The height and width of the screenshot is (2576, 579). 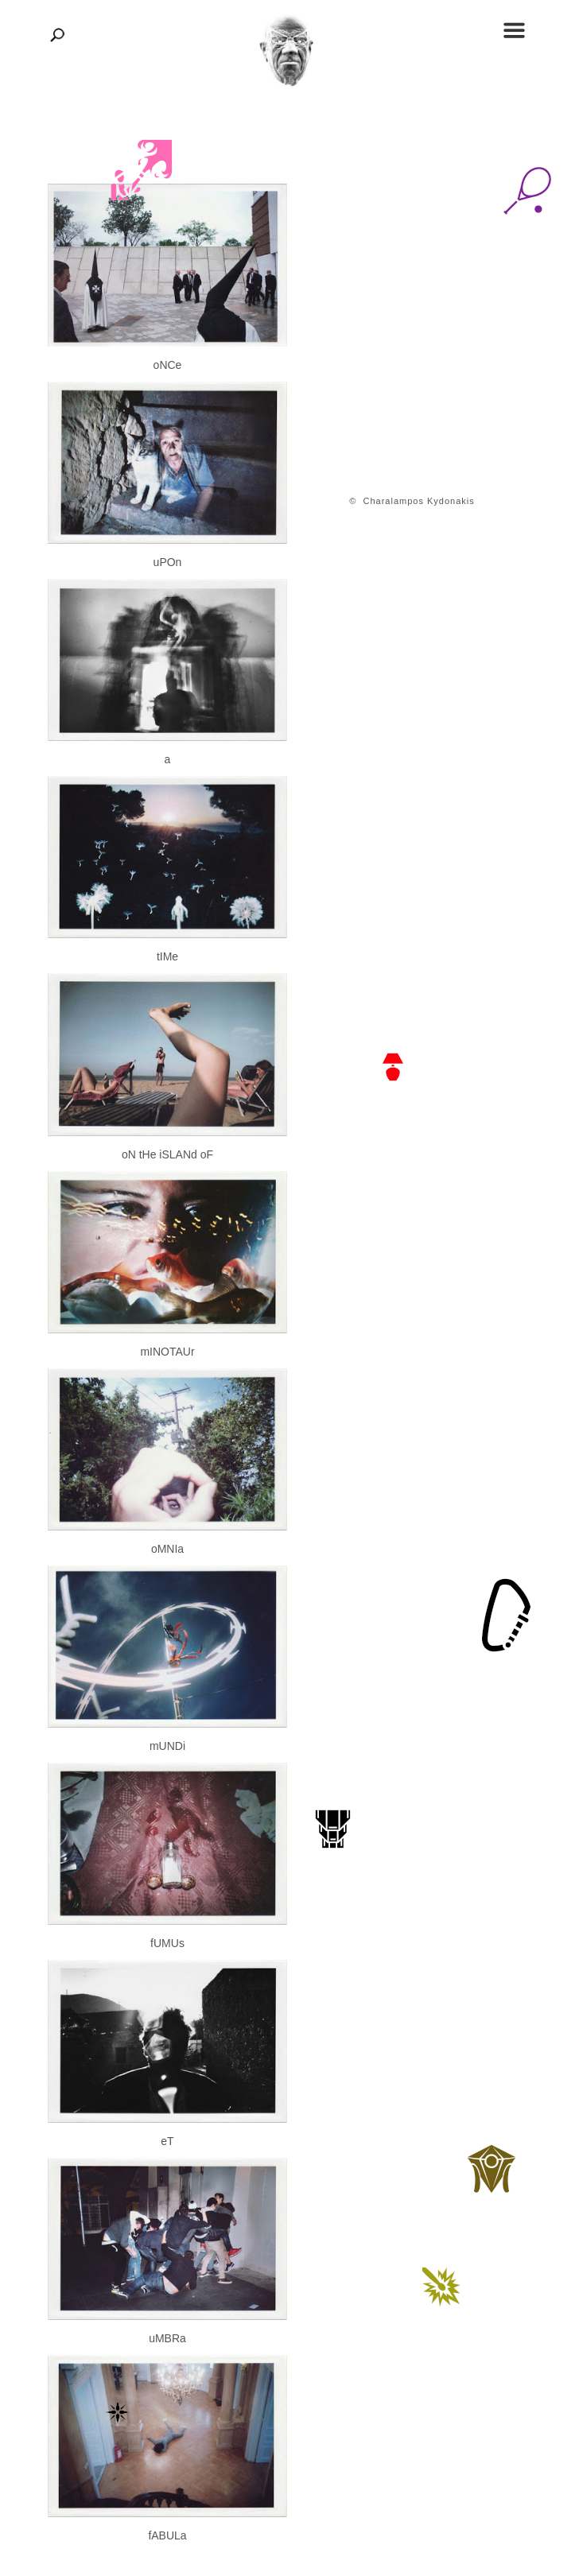 What do you see at coordinates (393, 1067) in the screenshot?
I see `toggle bedside lamp or night light` at bounding box center [393, 1067].